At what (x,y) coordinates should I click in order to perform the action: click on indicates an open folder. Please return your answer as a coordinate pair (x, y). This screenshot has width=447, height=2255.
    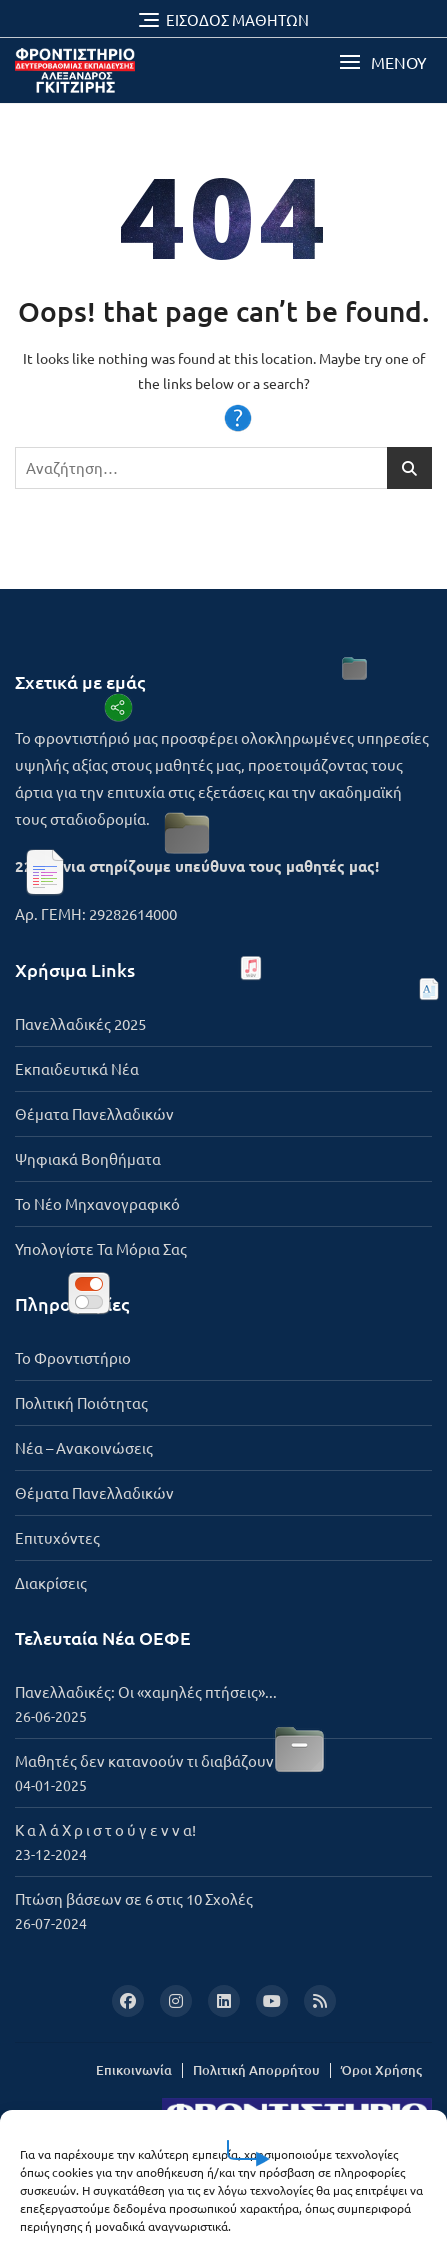
    Looking at the image, I should click on (187, 833).